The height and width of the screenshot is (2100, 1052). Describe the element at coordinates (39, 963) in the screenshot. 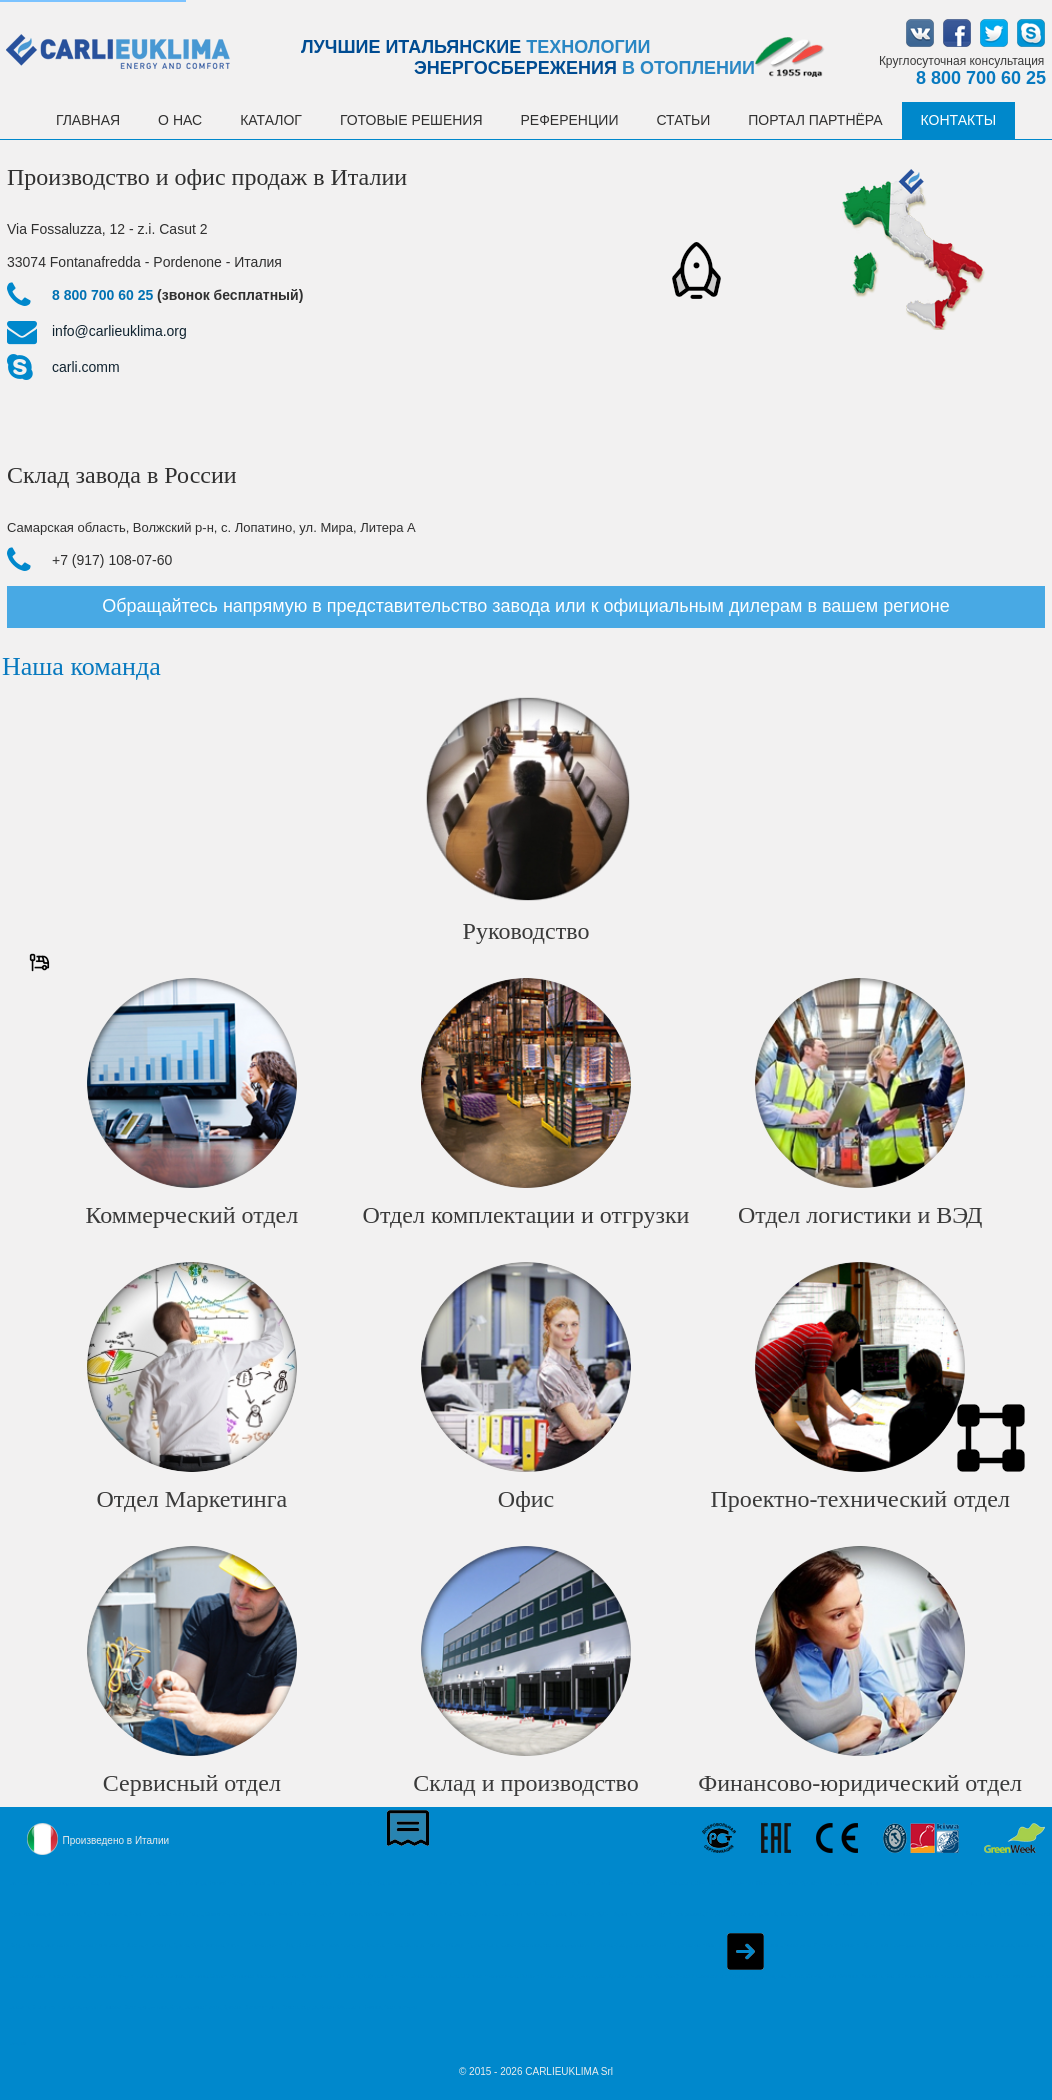

I see `find nearby bus stops` at that location.